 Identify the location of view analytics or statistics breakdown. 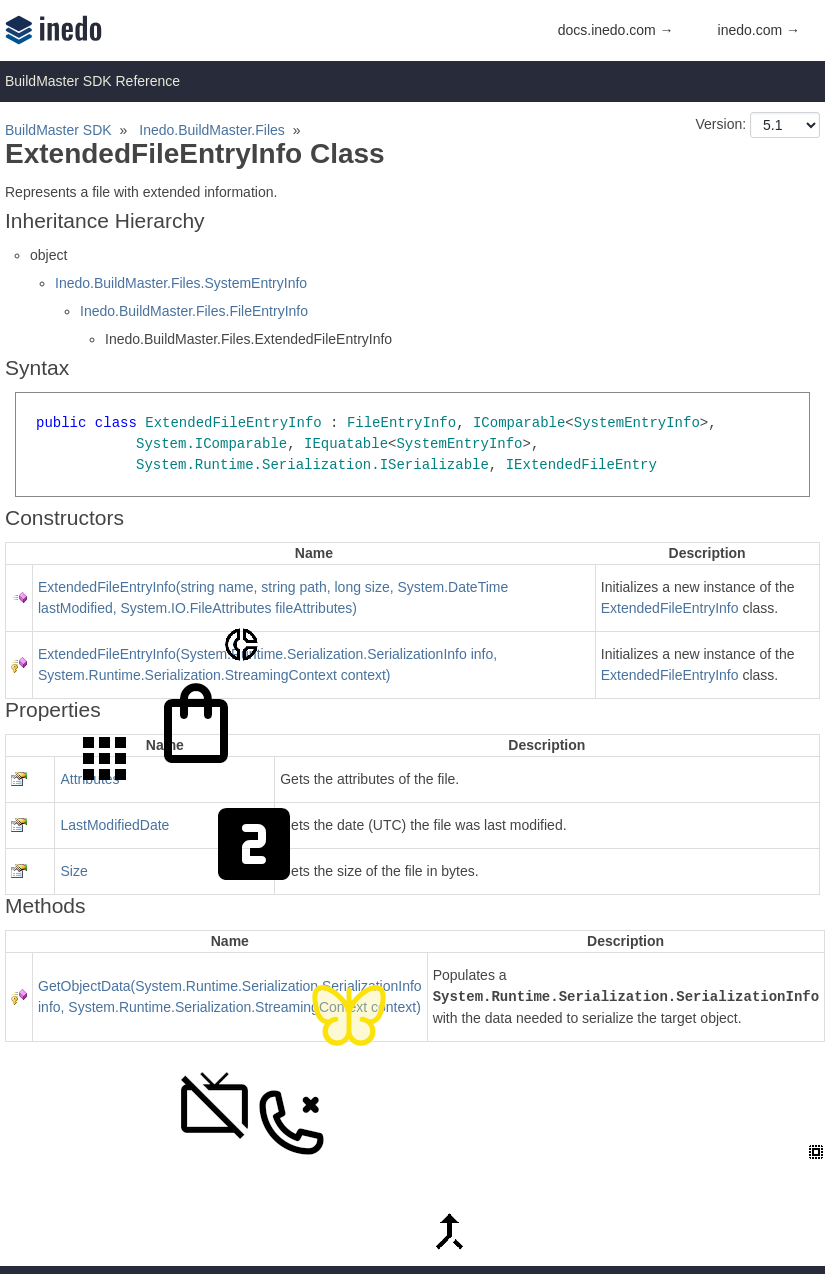
(241, 644).